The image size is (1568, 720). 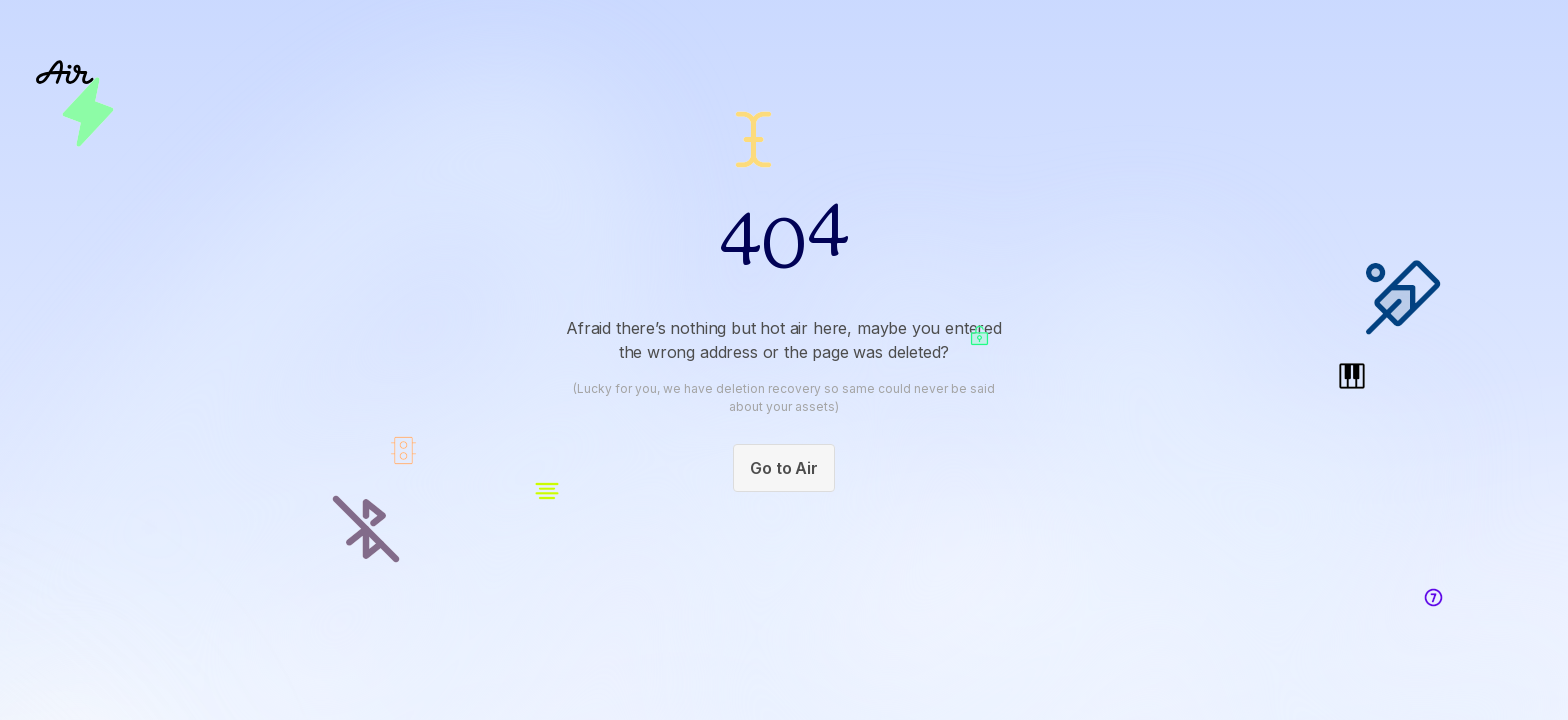 I want to click on open music or piano app, so click(x=1352, y=376).